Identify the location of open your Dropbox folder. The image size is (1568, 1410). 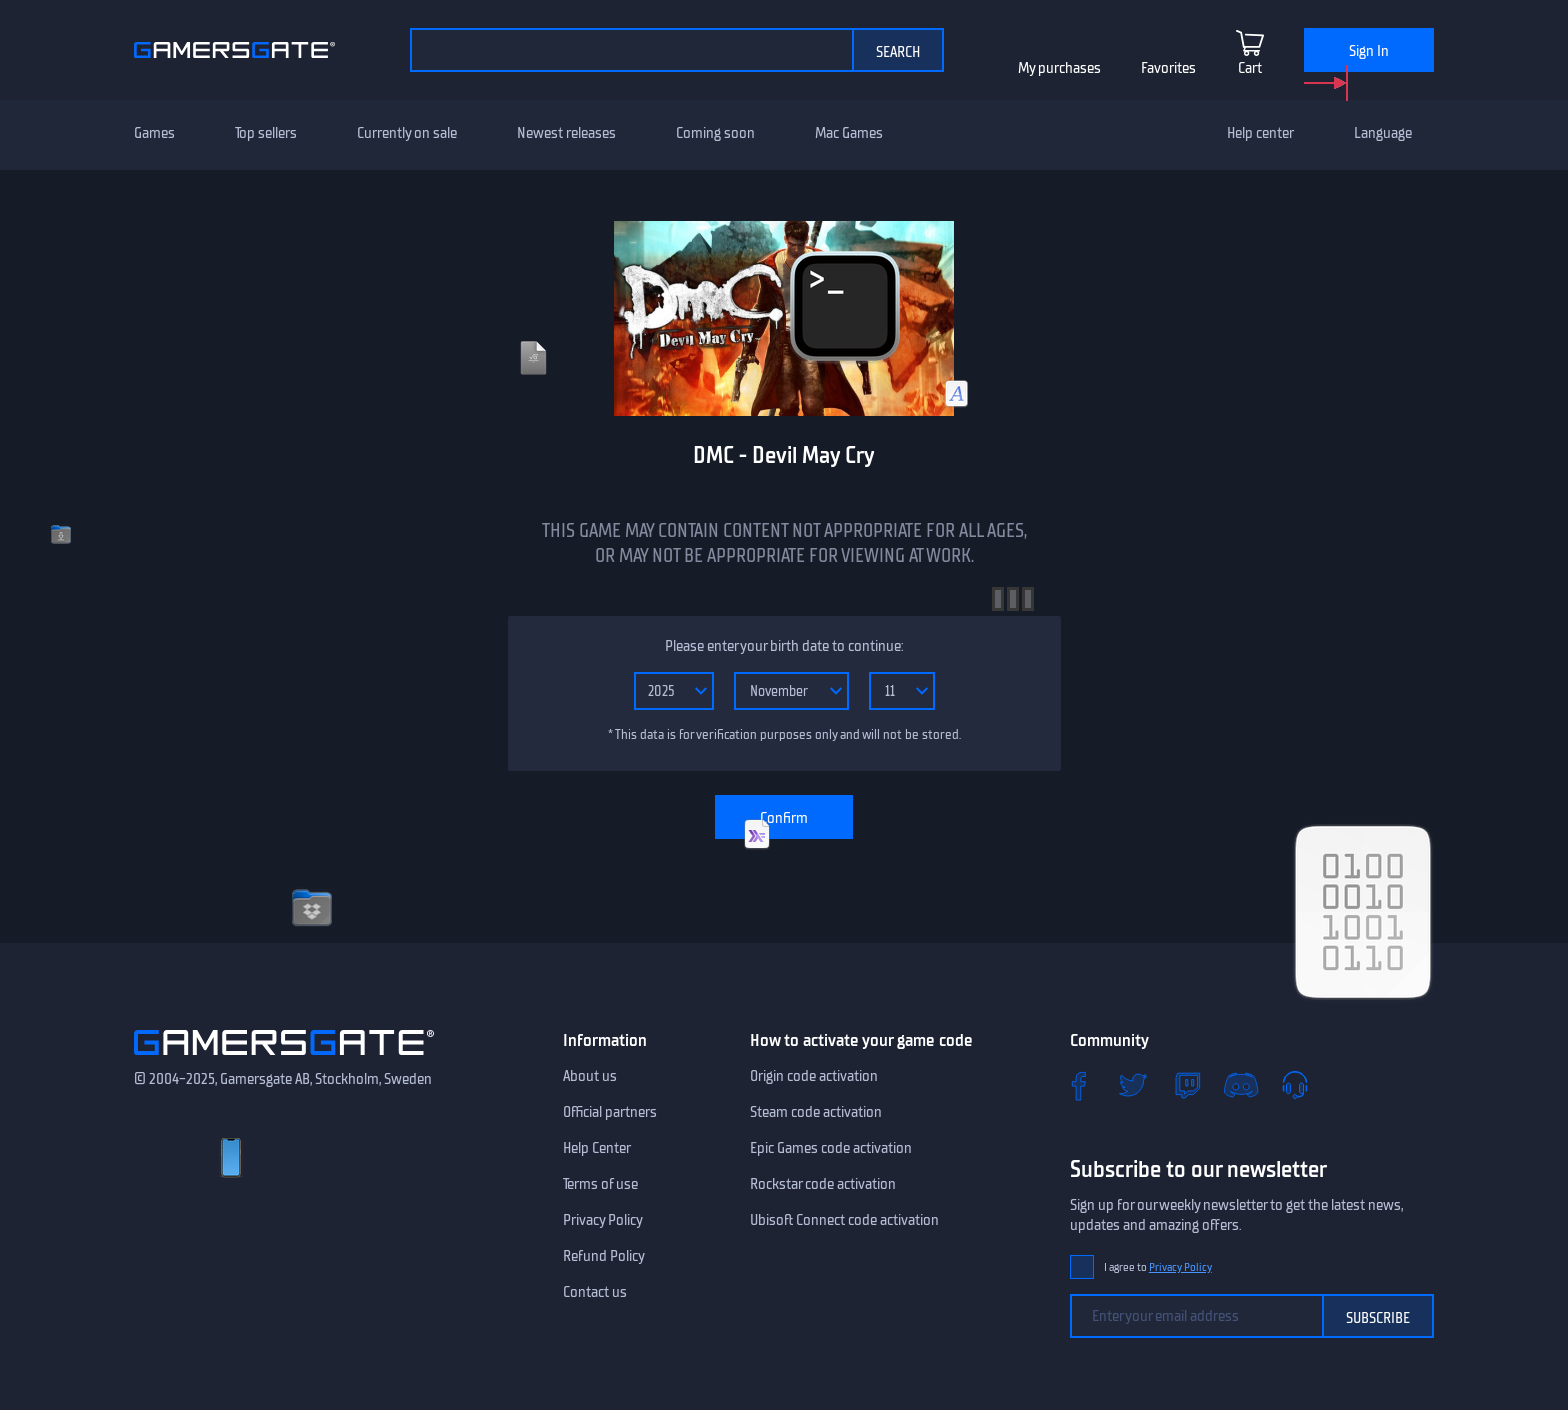
(312, 907).